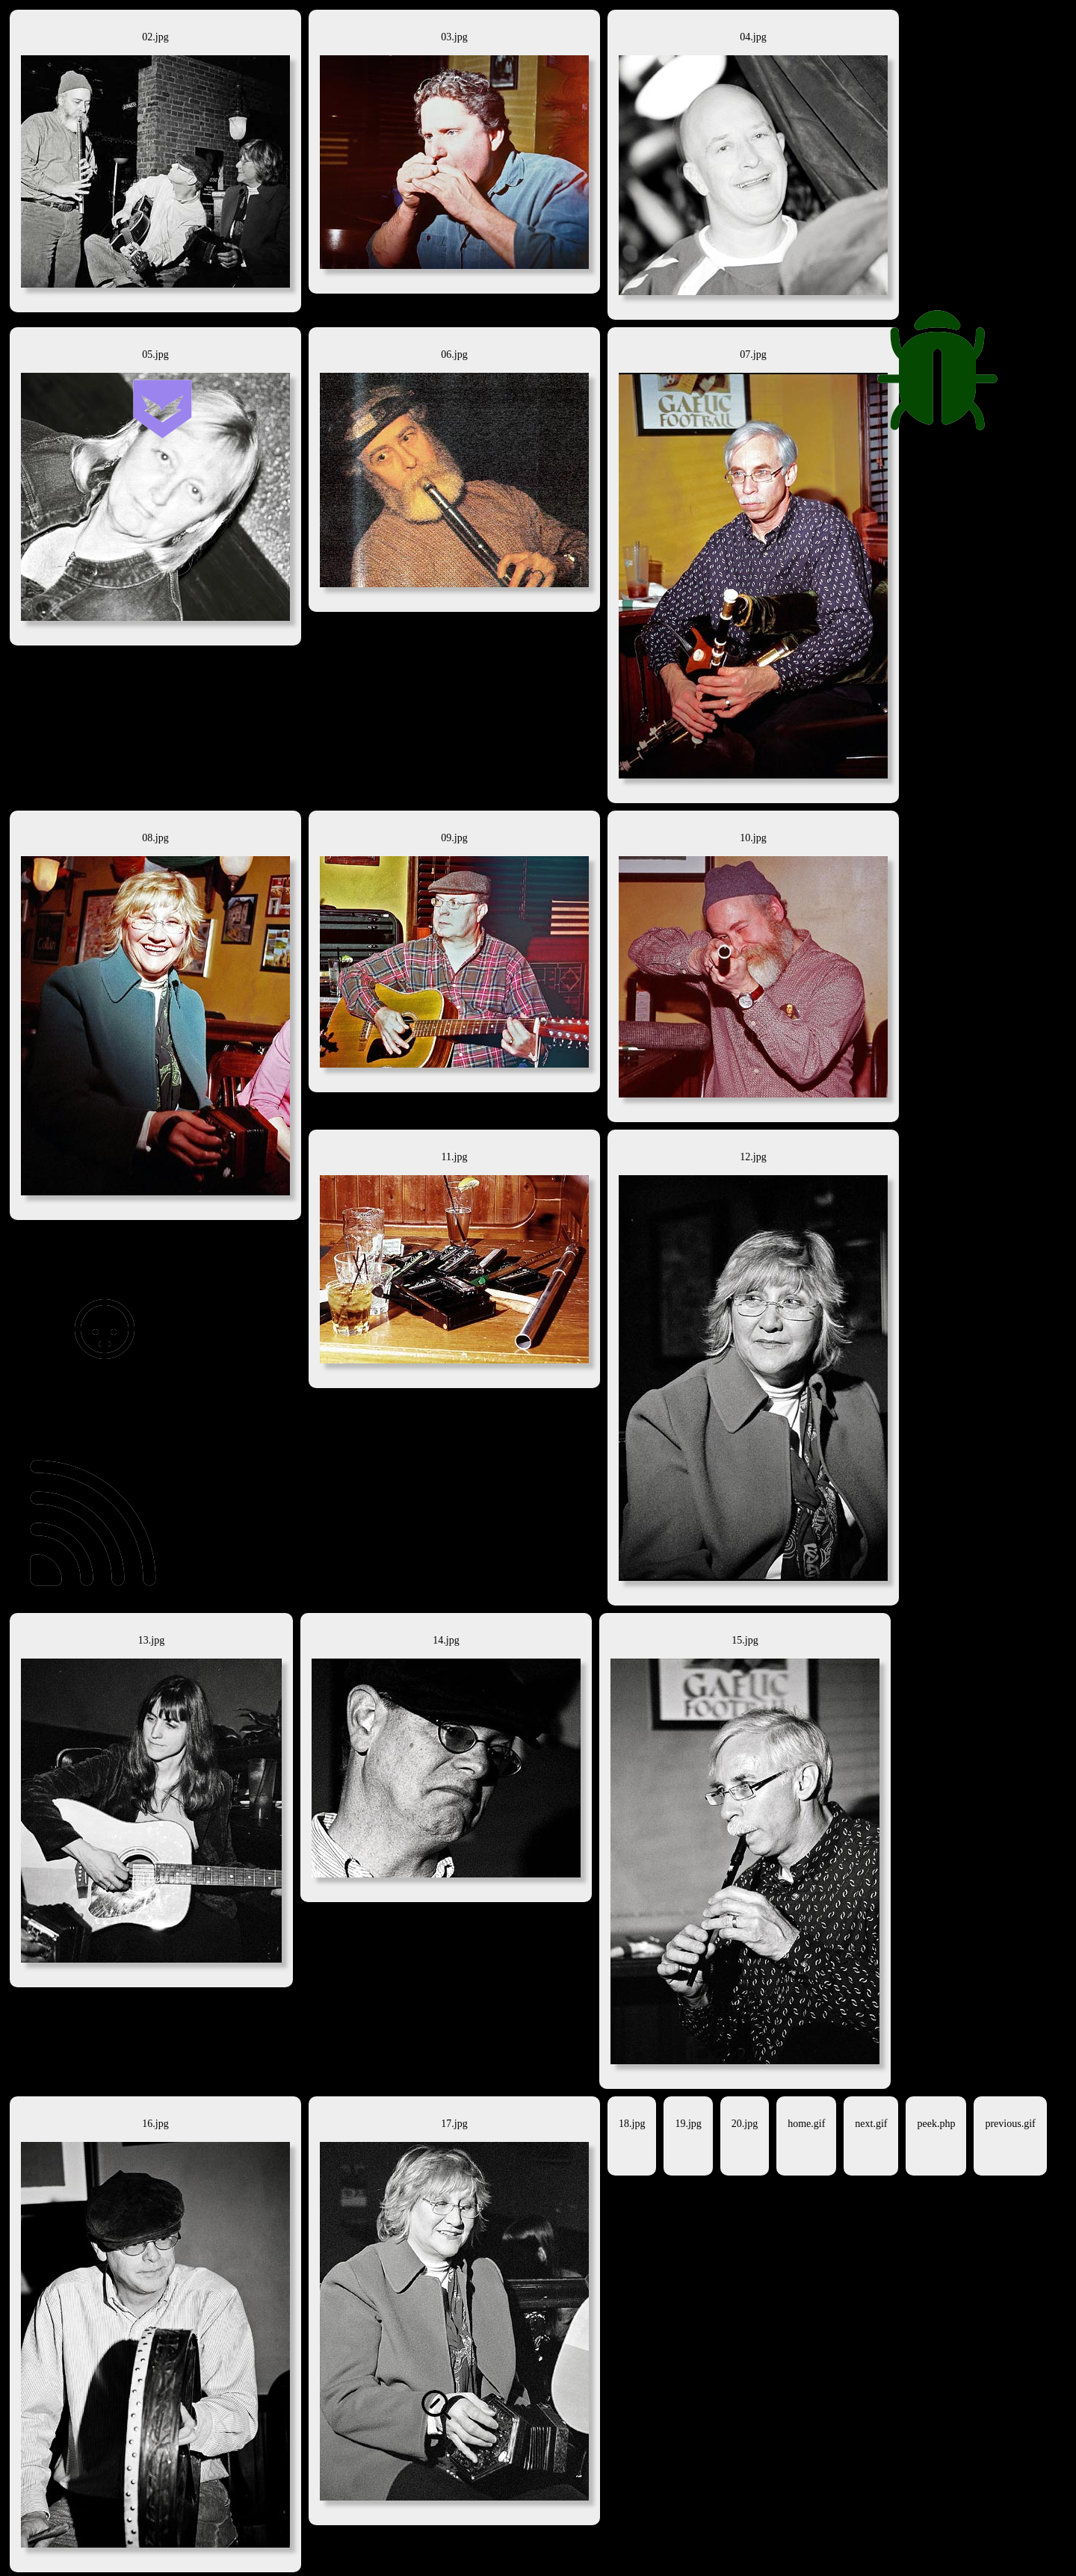 Image resolution: width=1076 pixels, height=2576 pixels. I want to click on check connection latency or network status, so click(93, 1523).